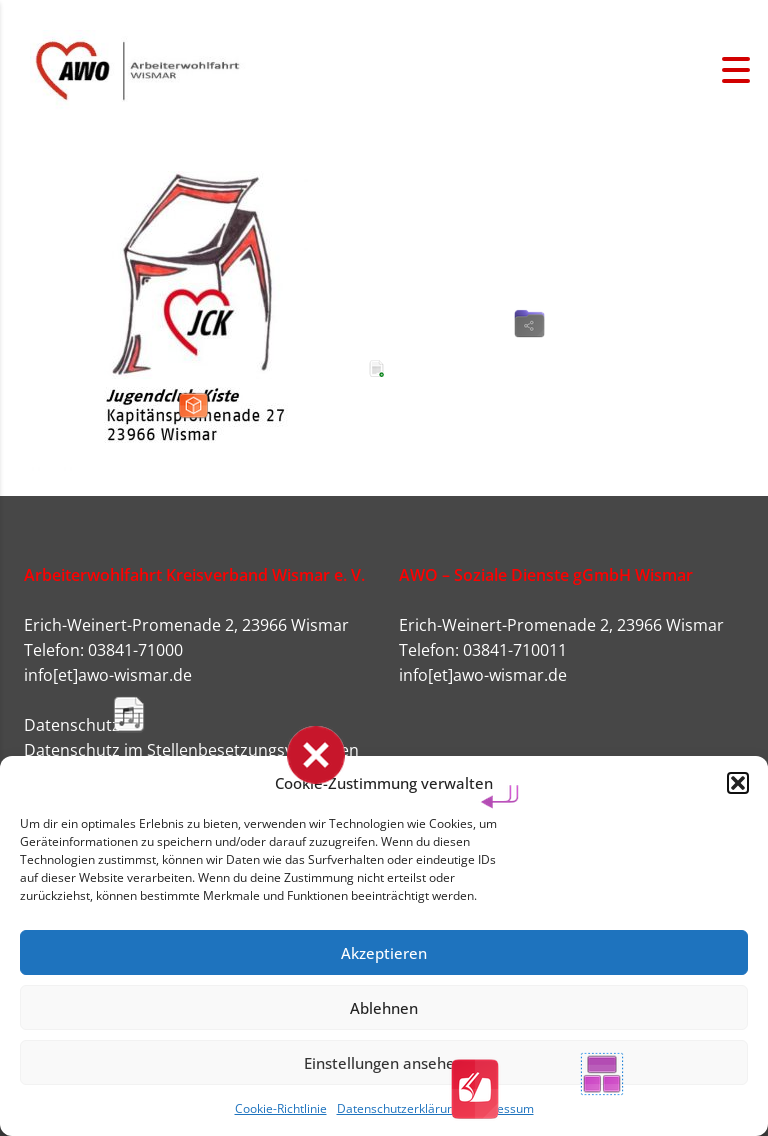 This screenshot has width=768, height=1136. Describe the element at coordinates (475, 1089) in the screenshot. I see `an encapsulated postscript (.eps) file` at that location.